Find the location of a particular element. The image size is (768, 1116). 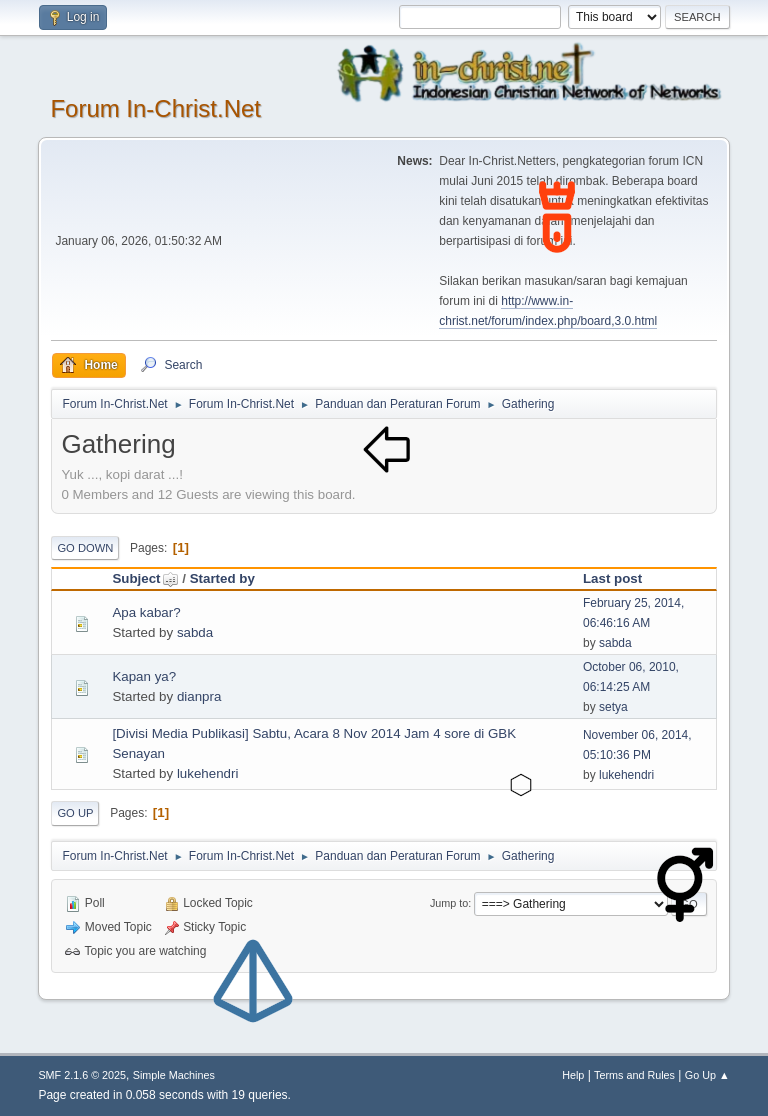

go back to the previous screen is located at coordinates (388, 449).